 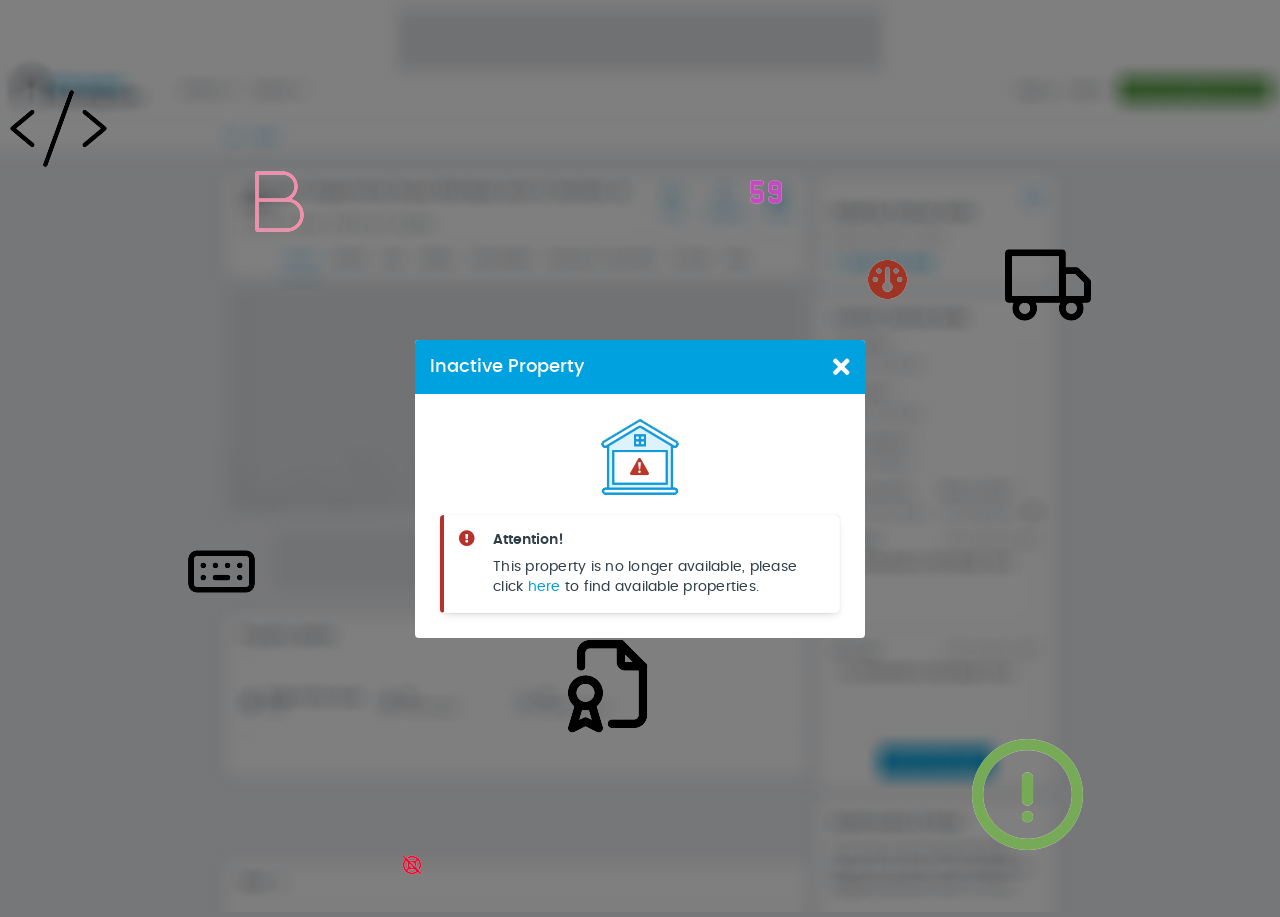 What do you see at coordinates (412, 865) in the screenshot?
I see `help or support is unavailable` at bounding box center [412, 865].